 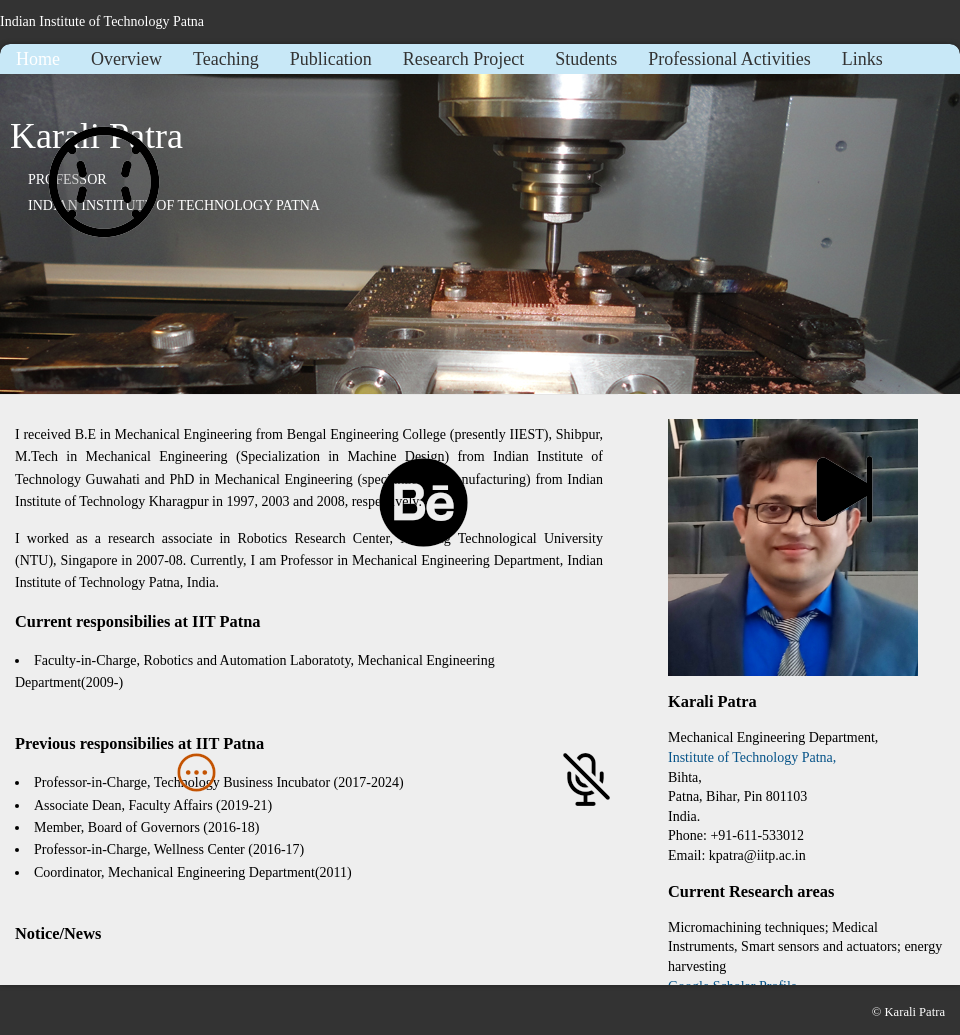 I want to click on access more options or actions, so click(x=196, y=772).